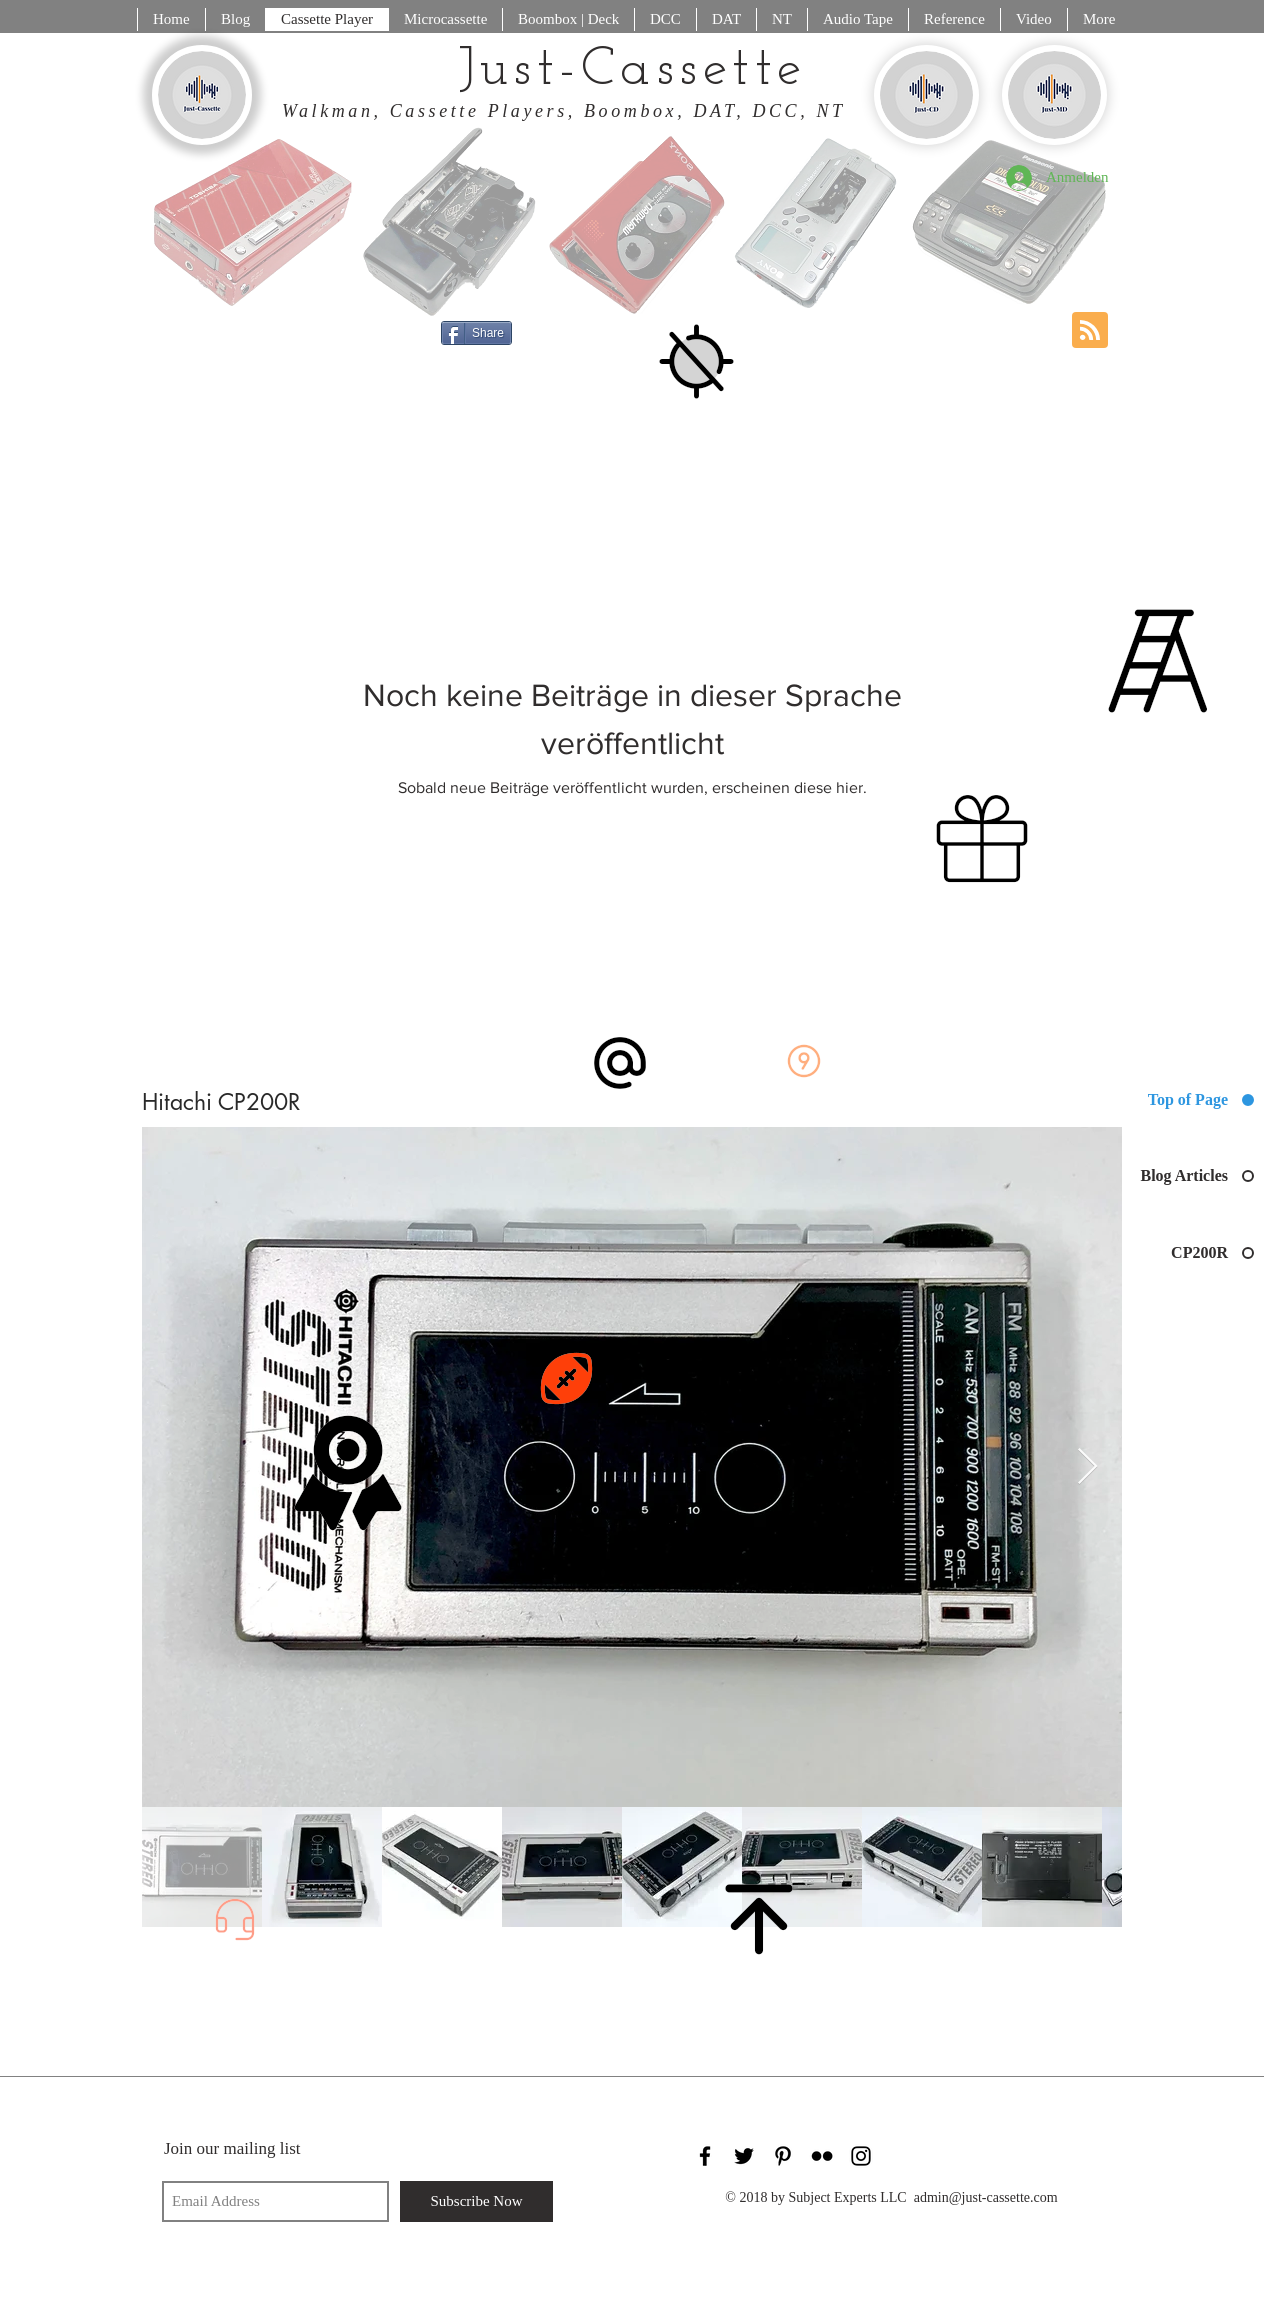  Describe the element at coordinates (759, 1918) in the screenshot. I see `upload a file or document` at that location.